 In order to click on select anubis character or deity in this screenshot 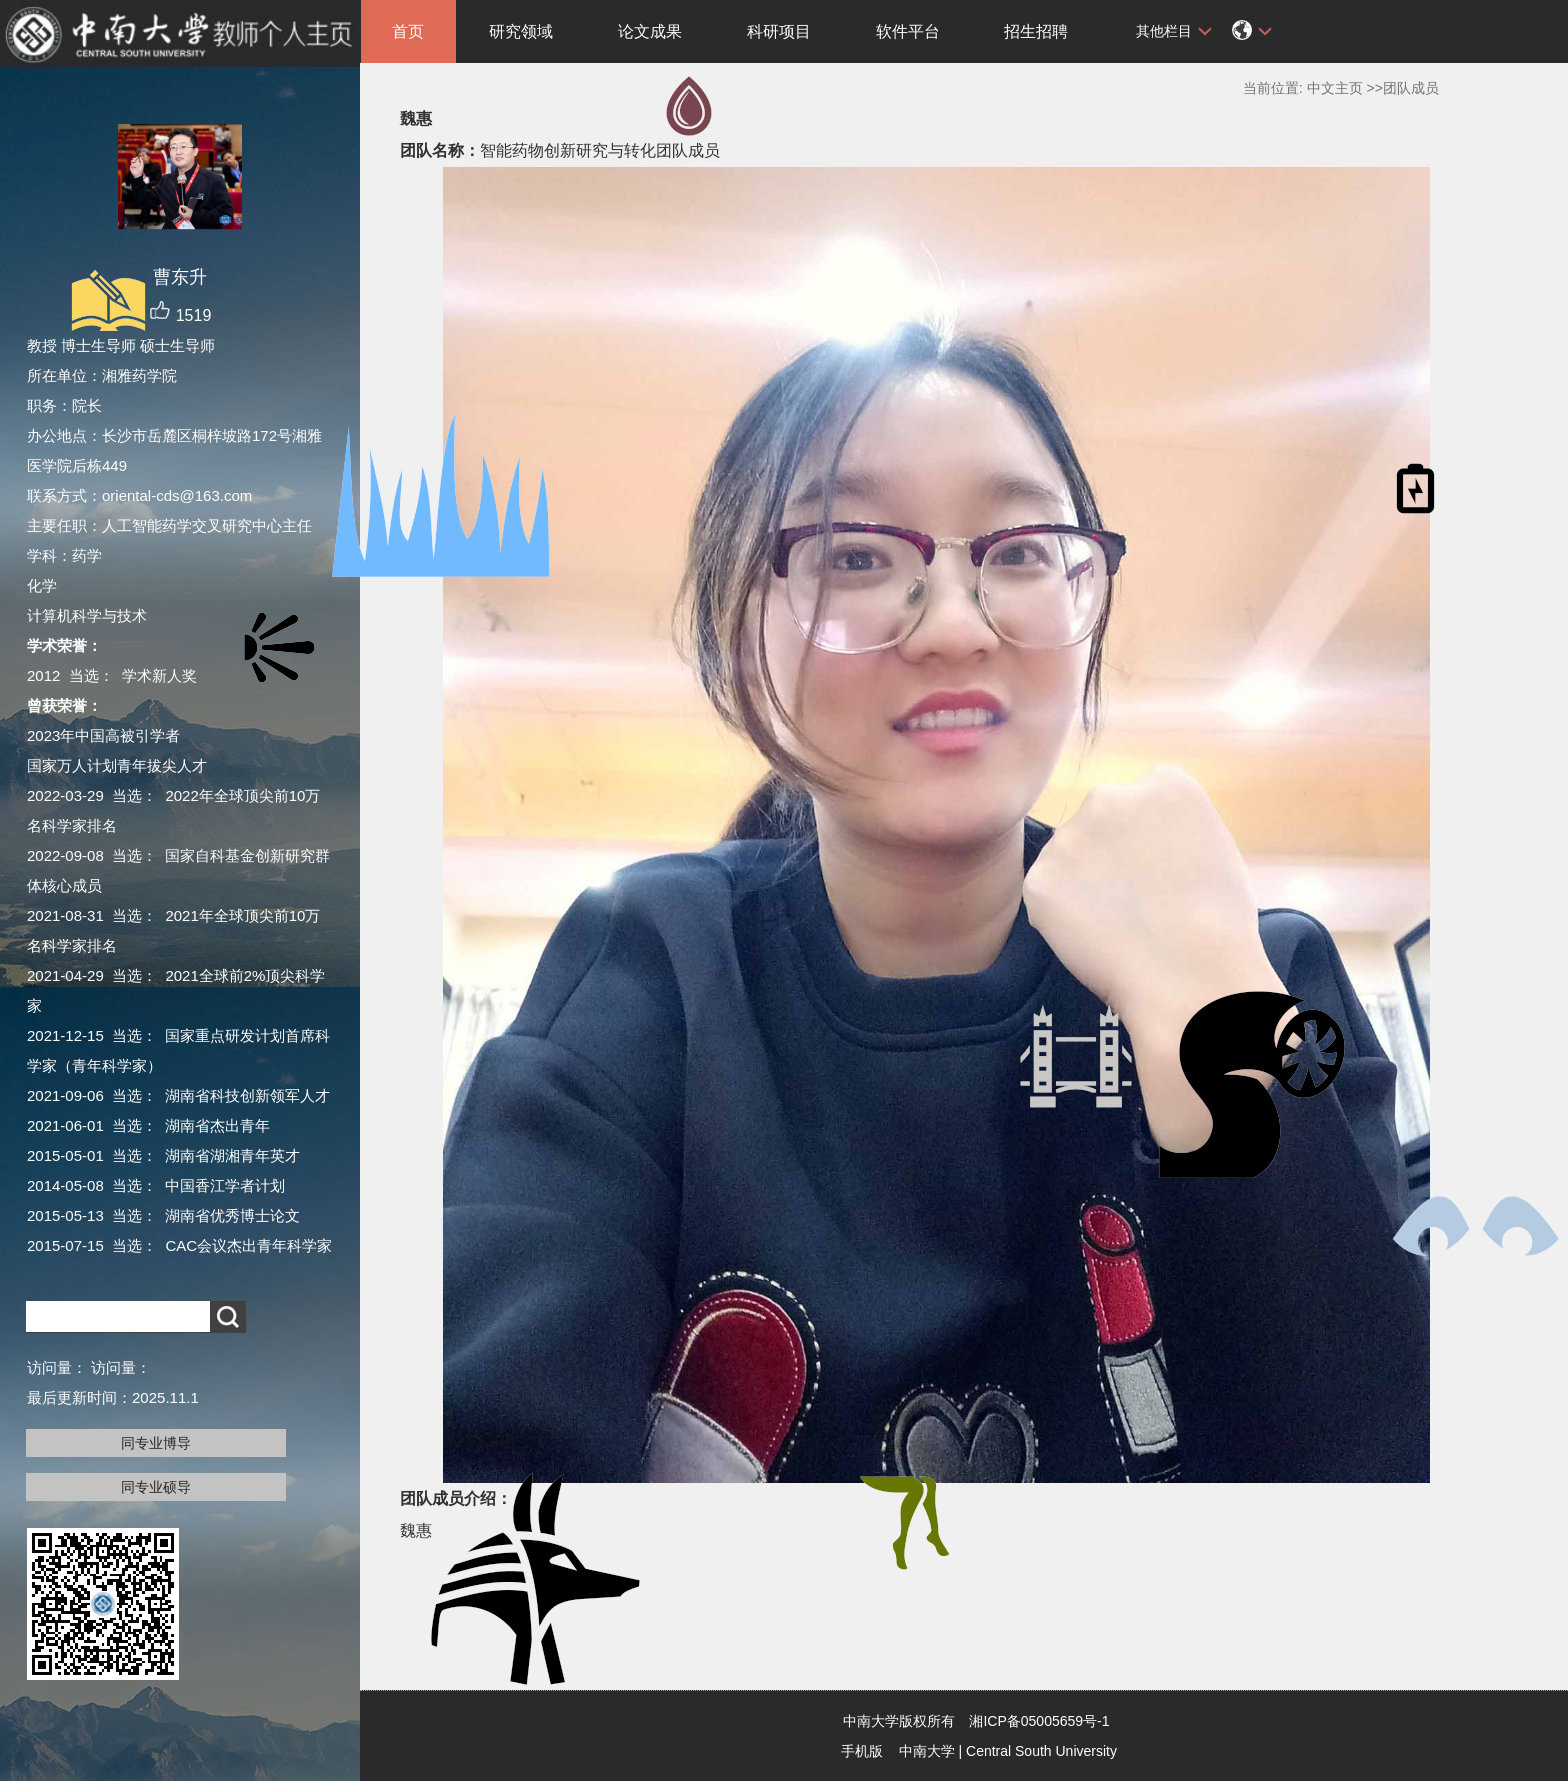, I will do `click(535, 1578)`.